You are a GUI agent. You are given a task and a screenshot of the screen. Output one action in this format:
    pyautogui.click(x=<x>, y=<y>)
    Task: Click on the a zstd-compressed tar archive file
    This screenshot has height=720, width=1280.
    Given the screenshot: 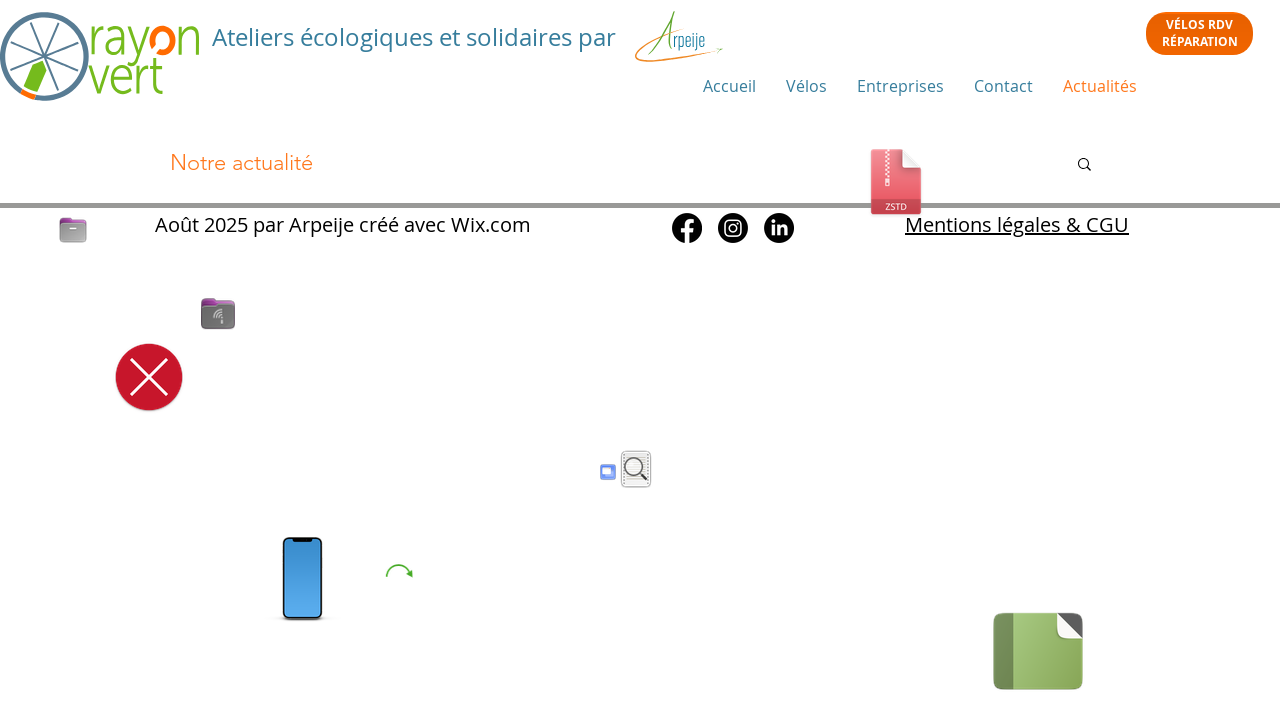 What is the action you would take?
    pyautogui.click(x=896, y=183)
    